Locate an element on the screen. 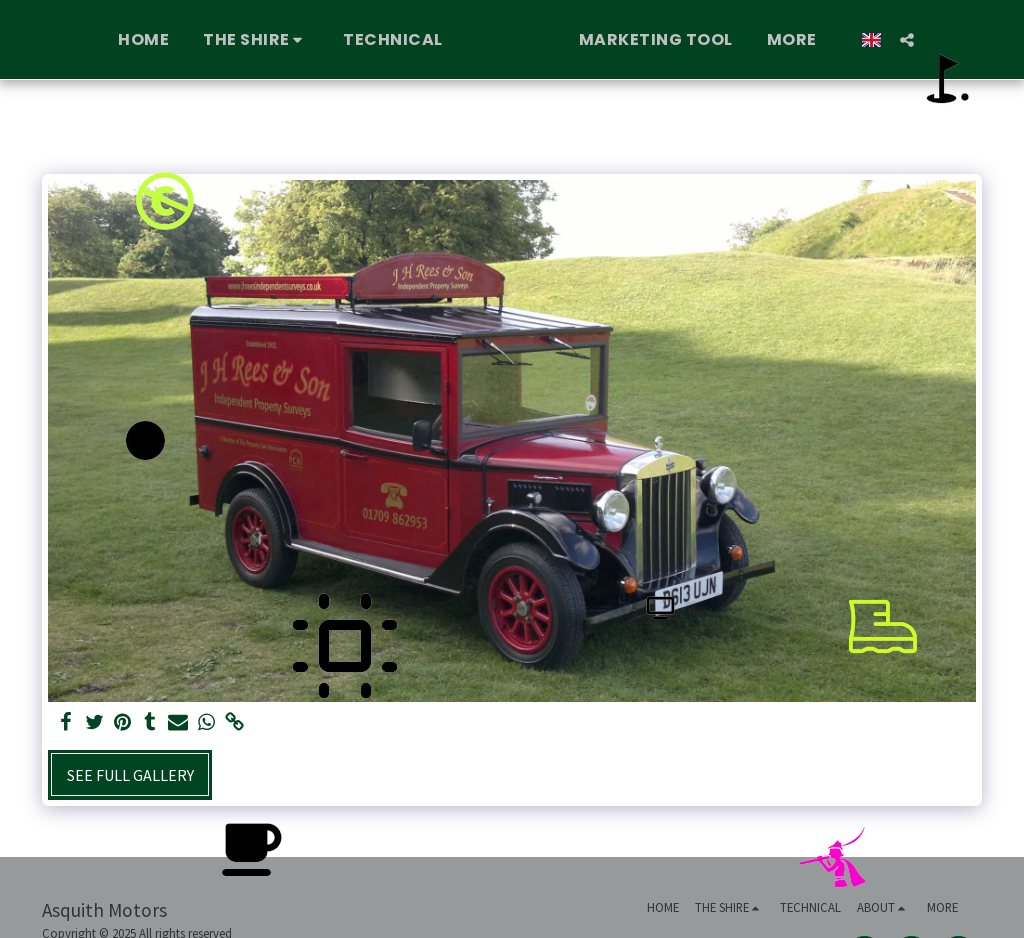 This screenshot has width=1024, height=938. view nearby golf courses is located at coordinates (946, 78).